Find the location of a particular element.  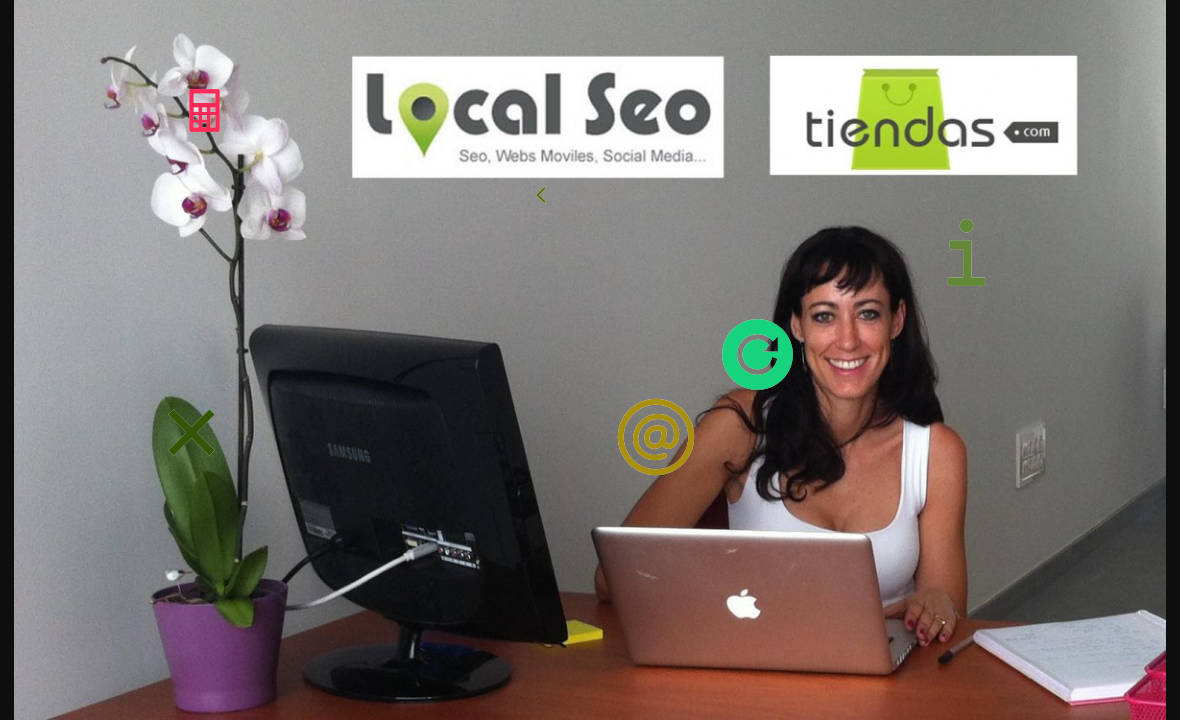

mention a user or tag someone is located at coordinates (656, 437).